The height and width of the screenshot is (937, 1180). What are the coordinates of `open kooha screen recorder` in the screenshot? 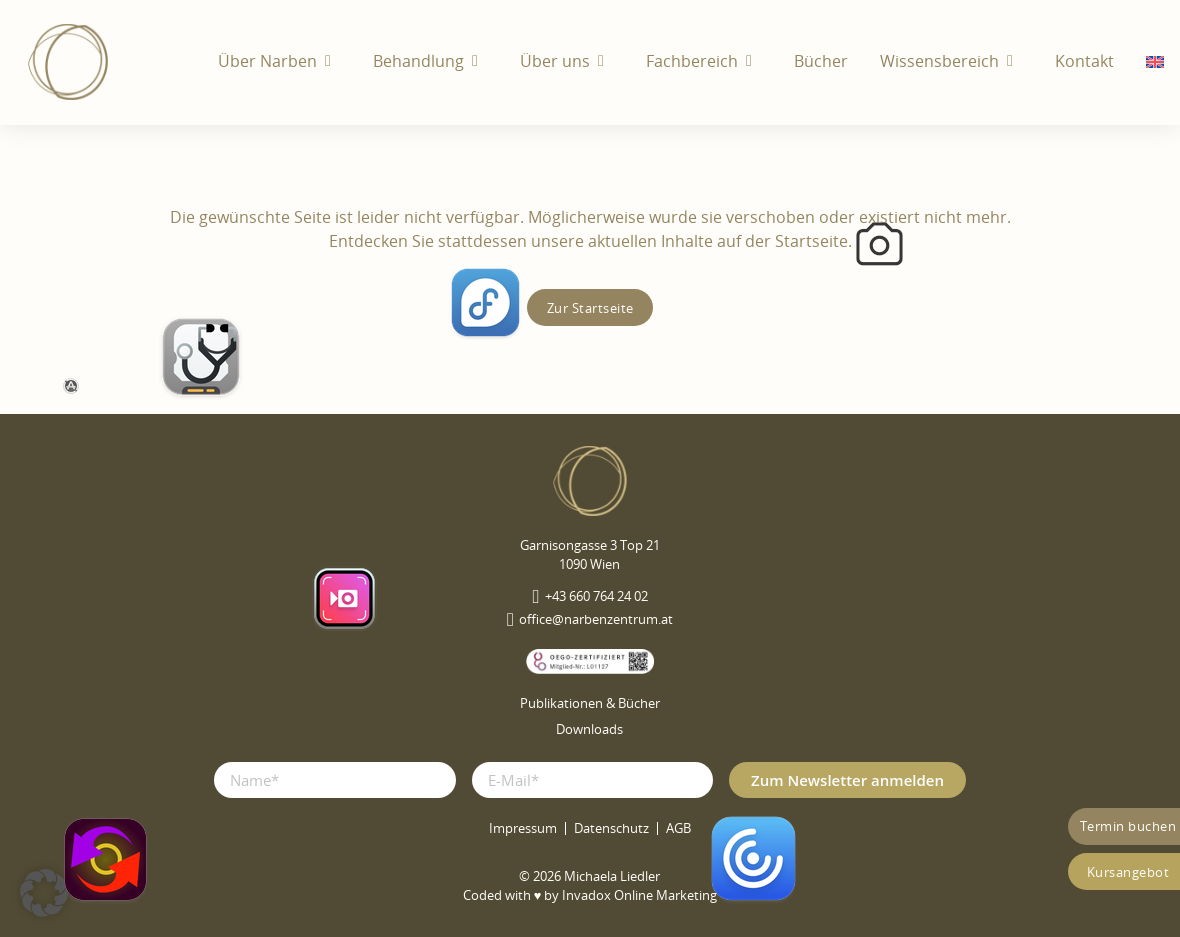 It's located at (344, 598).